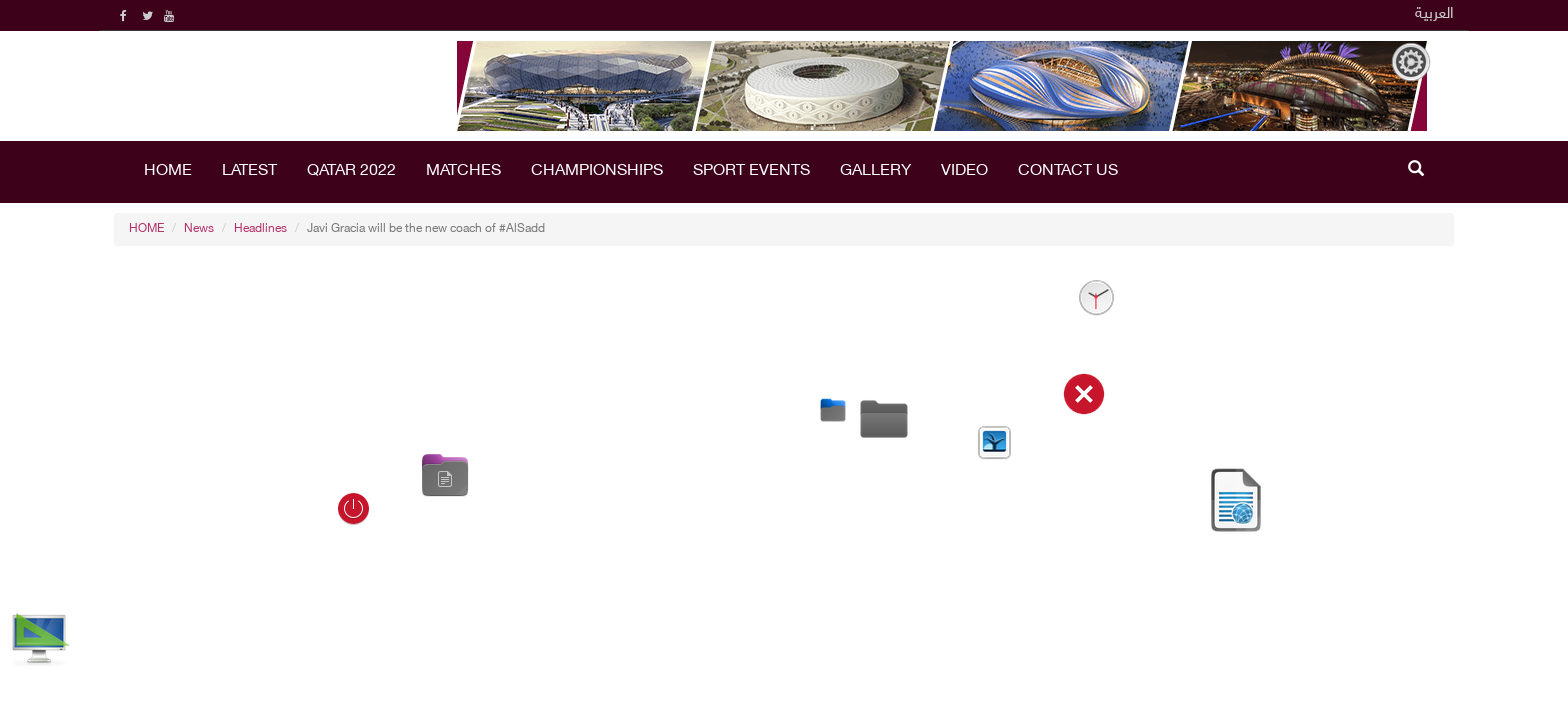  What do you see at coordinates (994, 442) in the screenshot?
I see `open shotwell photo manager` at bounding box center [994, 442].